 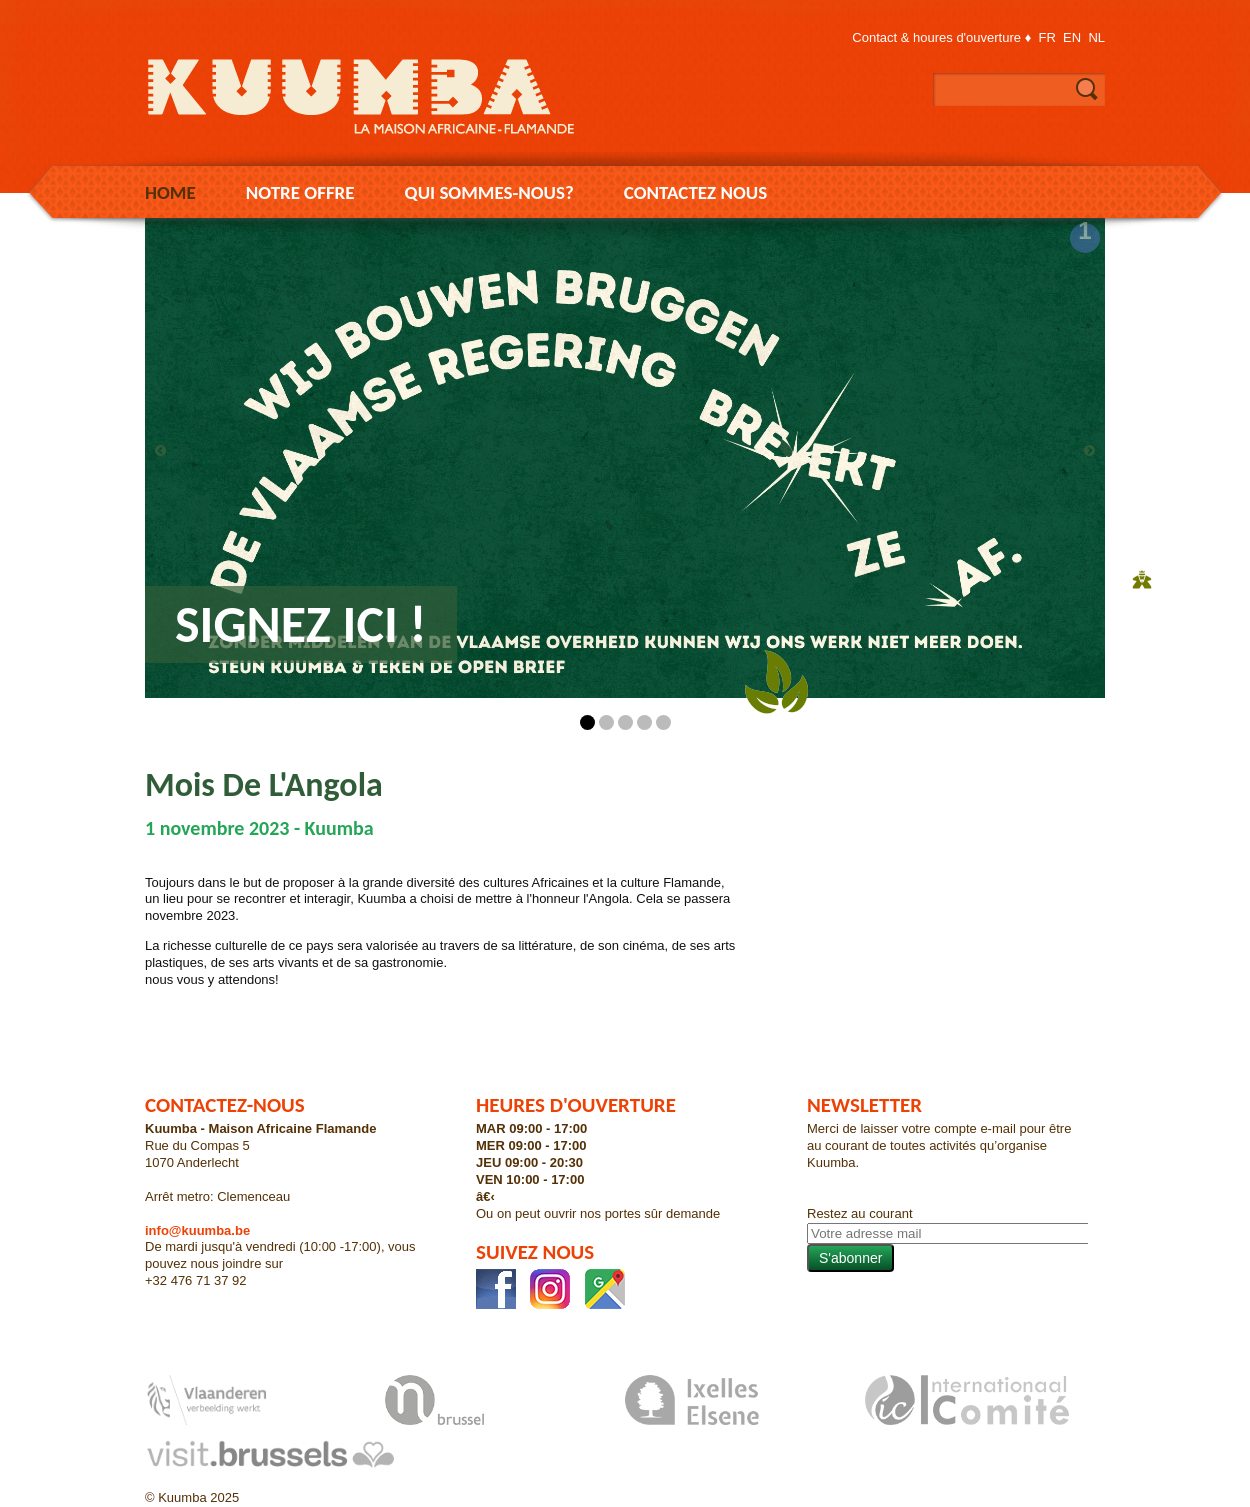 What do you see at coordinates (1142, 580) in the screenshot?
I see `select the king piece in a board game` at bounding box center [1142, 580].